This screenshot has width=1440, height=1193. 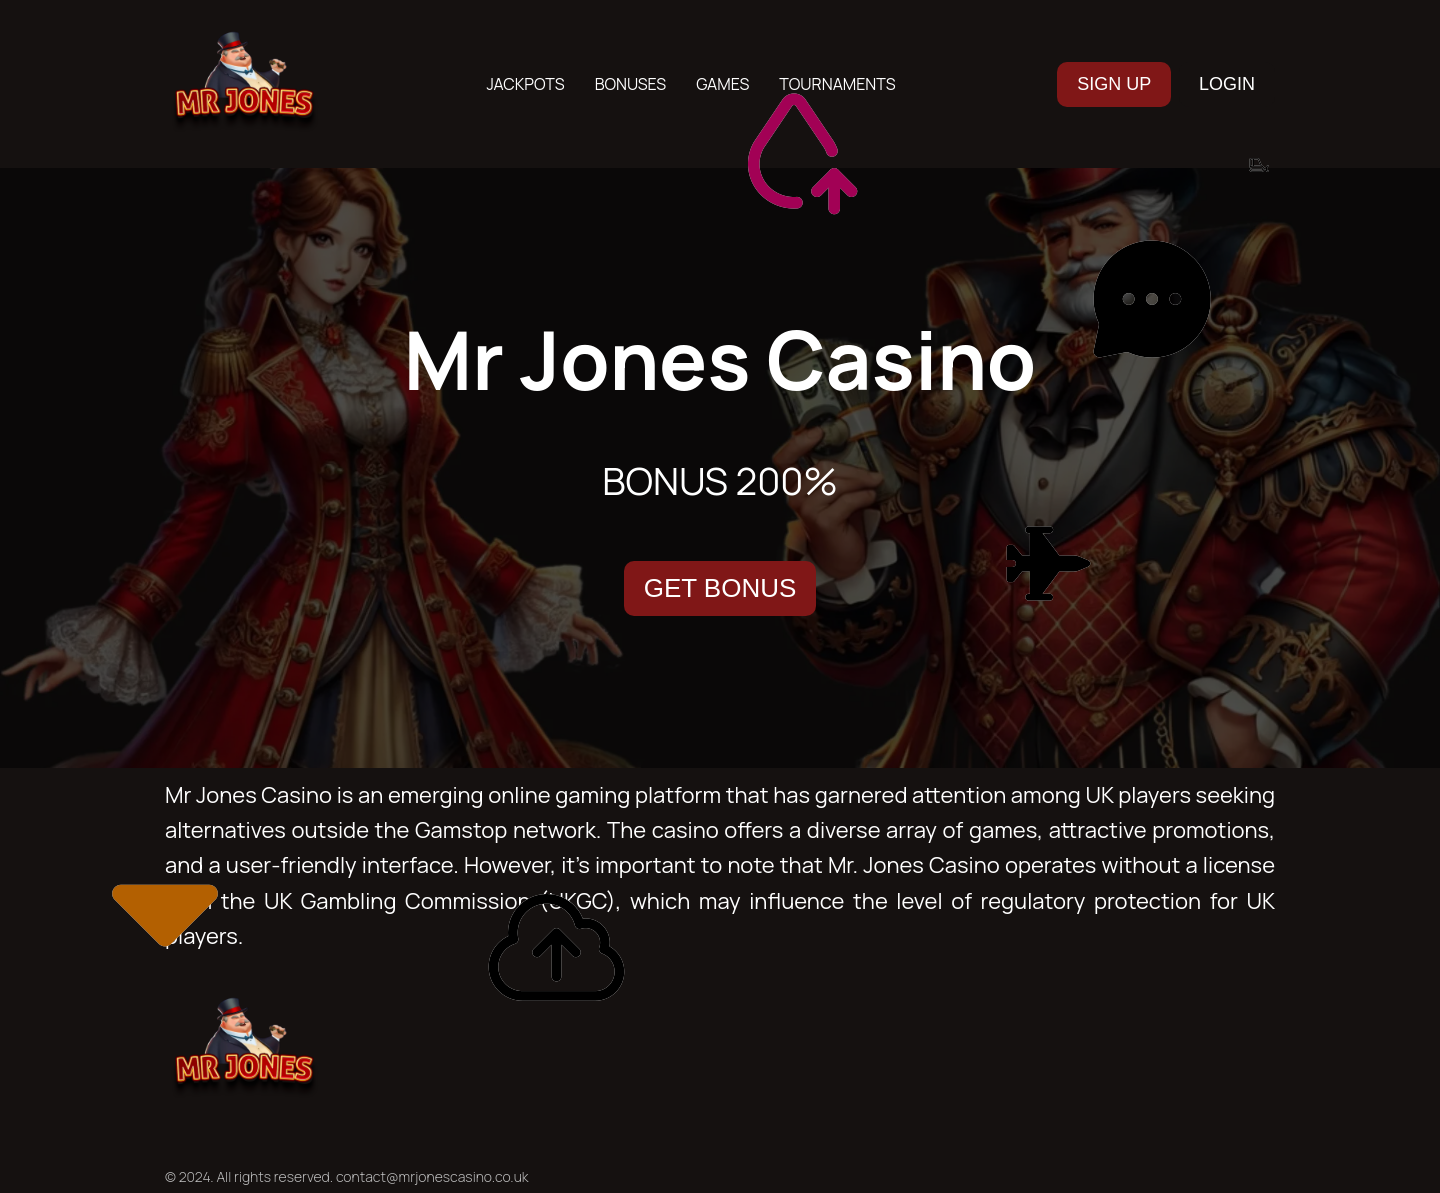 What do you see at coordinates (1152, 299) in the screenshot?
I see `open messaging or chat` at bounding box center [1152, 299].